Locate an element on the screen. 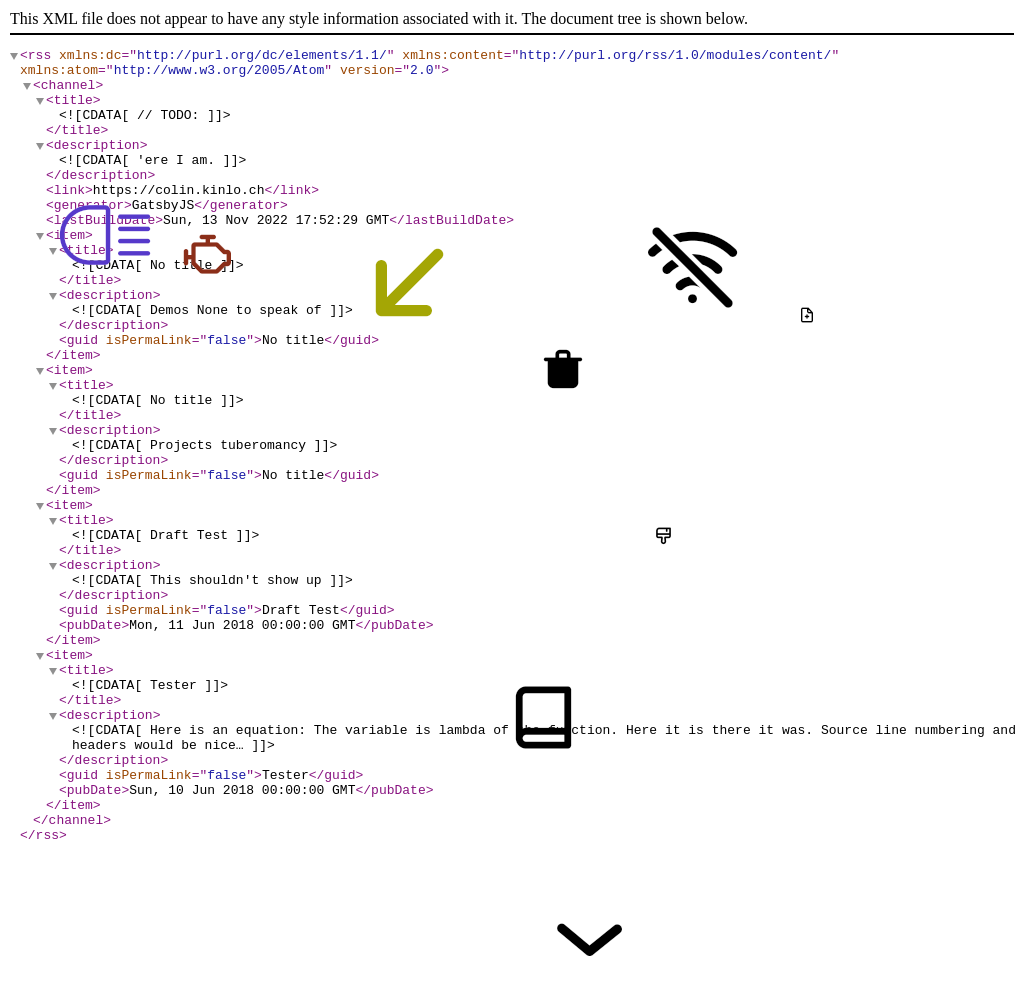 Image resolution: width=1024 pixels, height=1002 pixels. expand dropdown menu or content is located at coordinates (589, 937).